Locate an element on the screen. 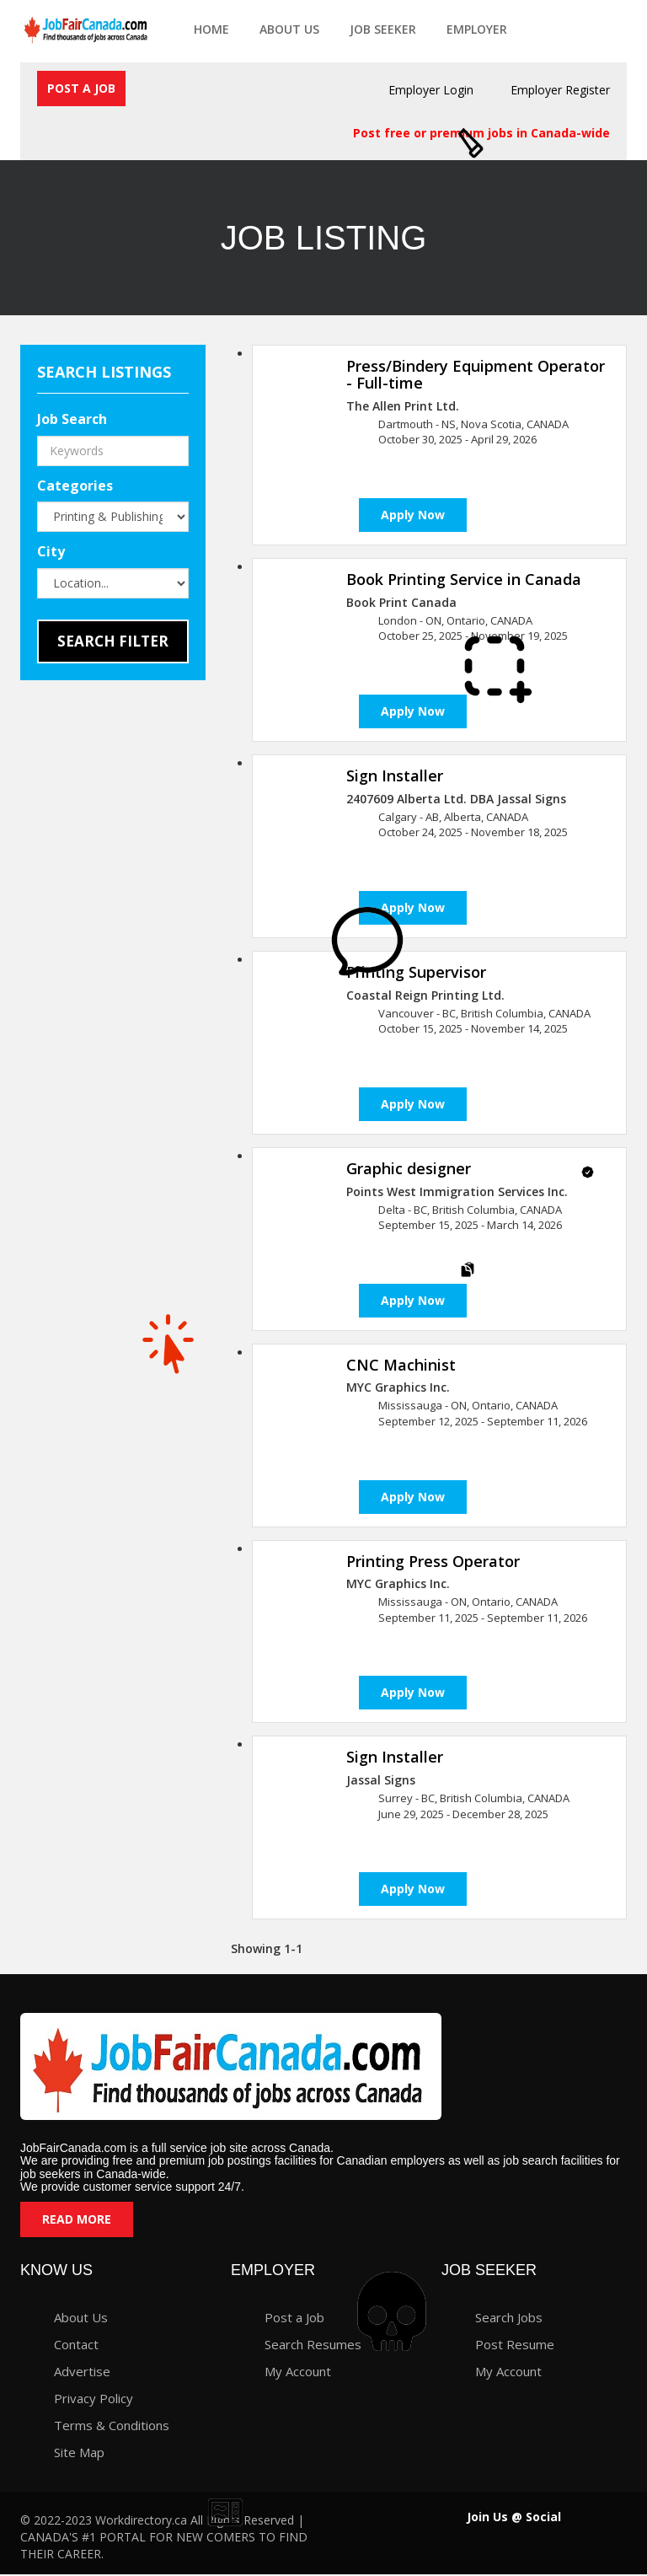 This screenshot has height=2576, width=647. click or tap interaction indicator is located at coordinates (168, 1344).